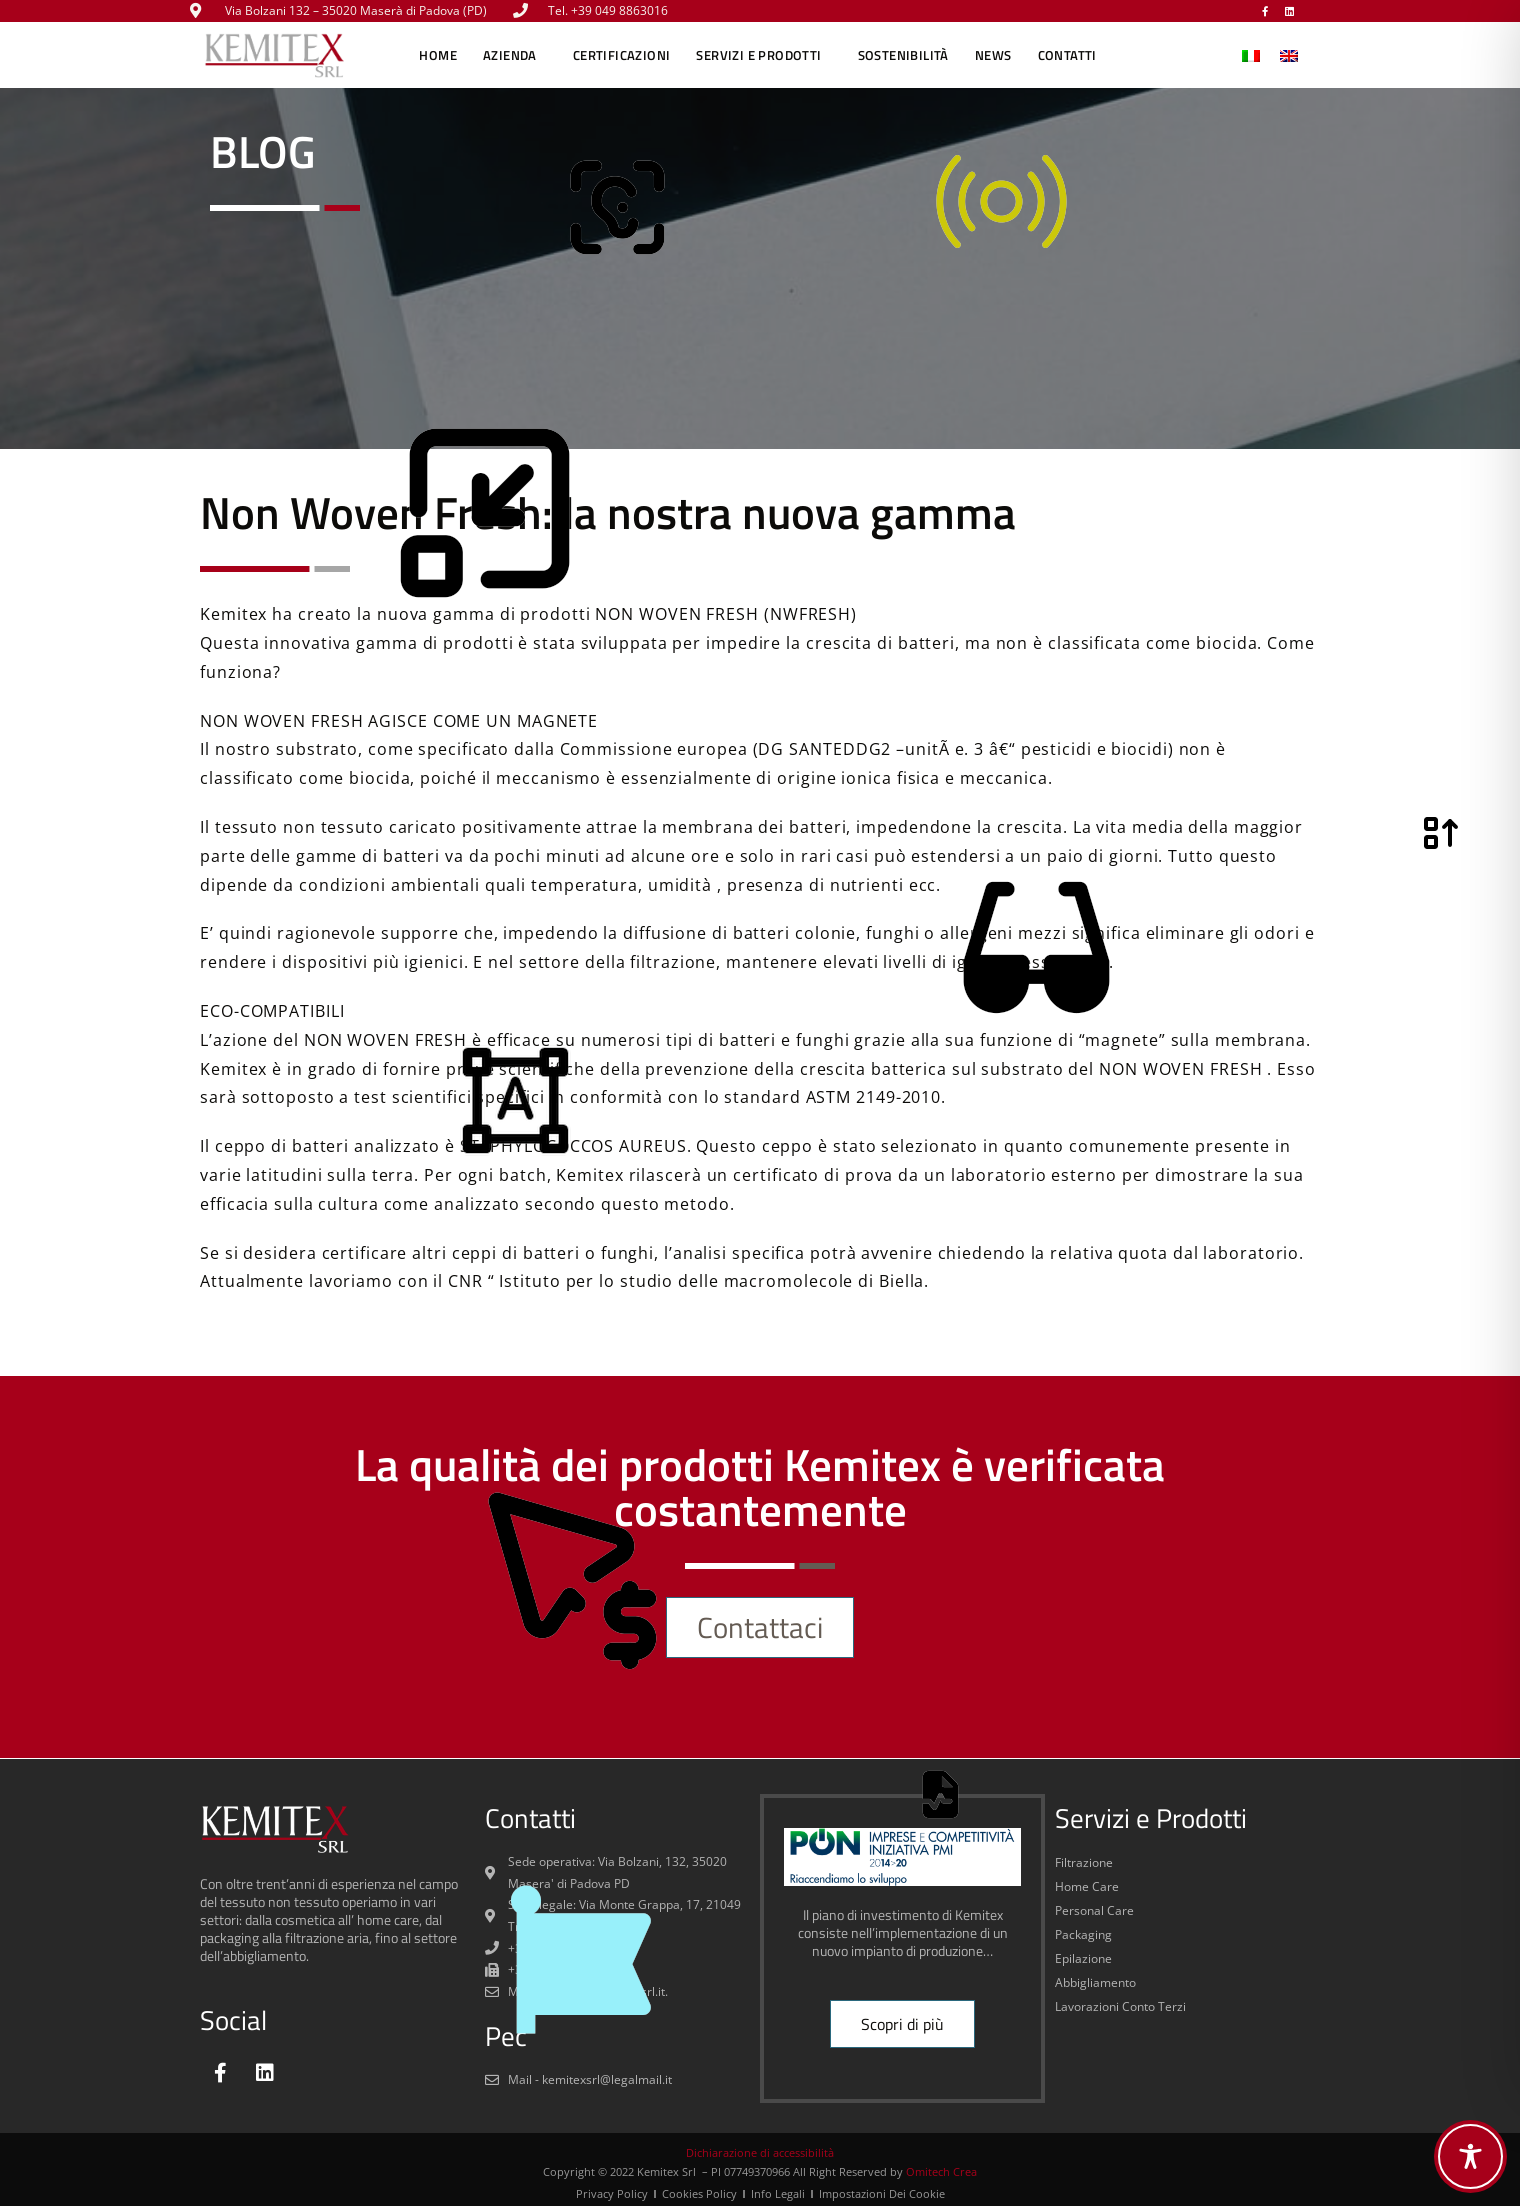 This screenshot has width=1520, height=2206. What do you see at coordinates (1440, 833) in the screenshot?
I see `sort items in ascending order` at bounding box center [1440, 833].